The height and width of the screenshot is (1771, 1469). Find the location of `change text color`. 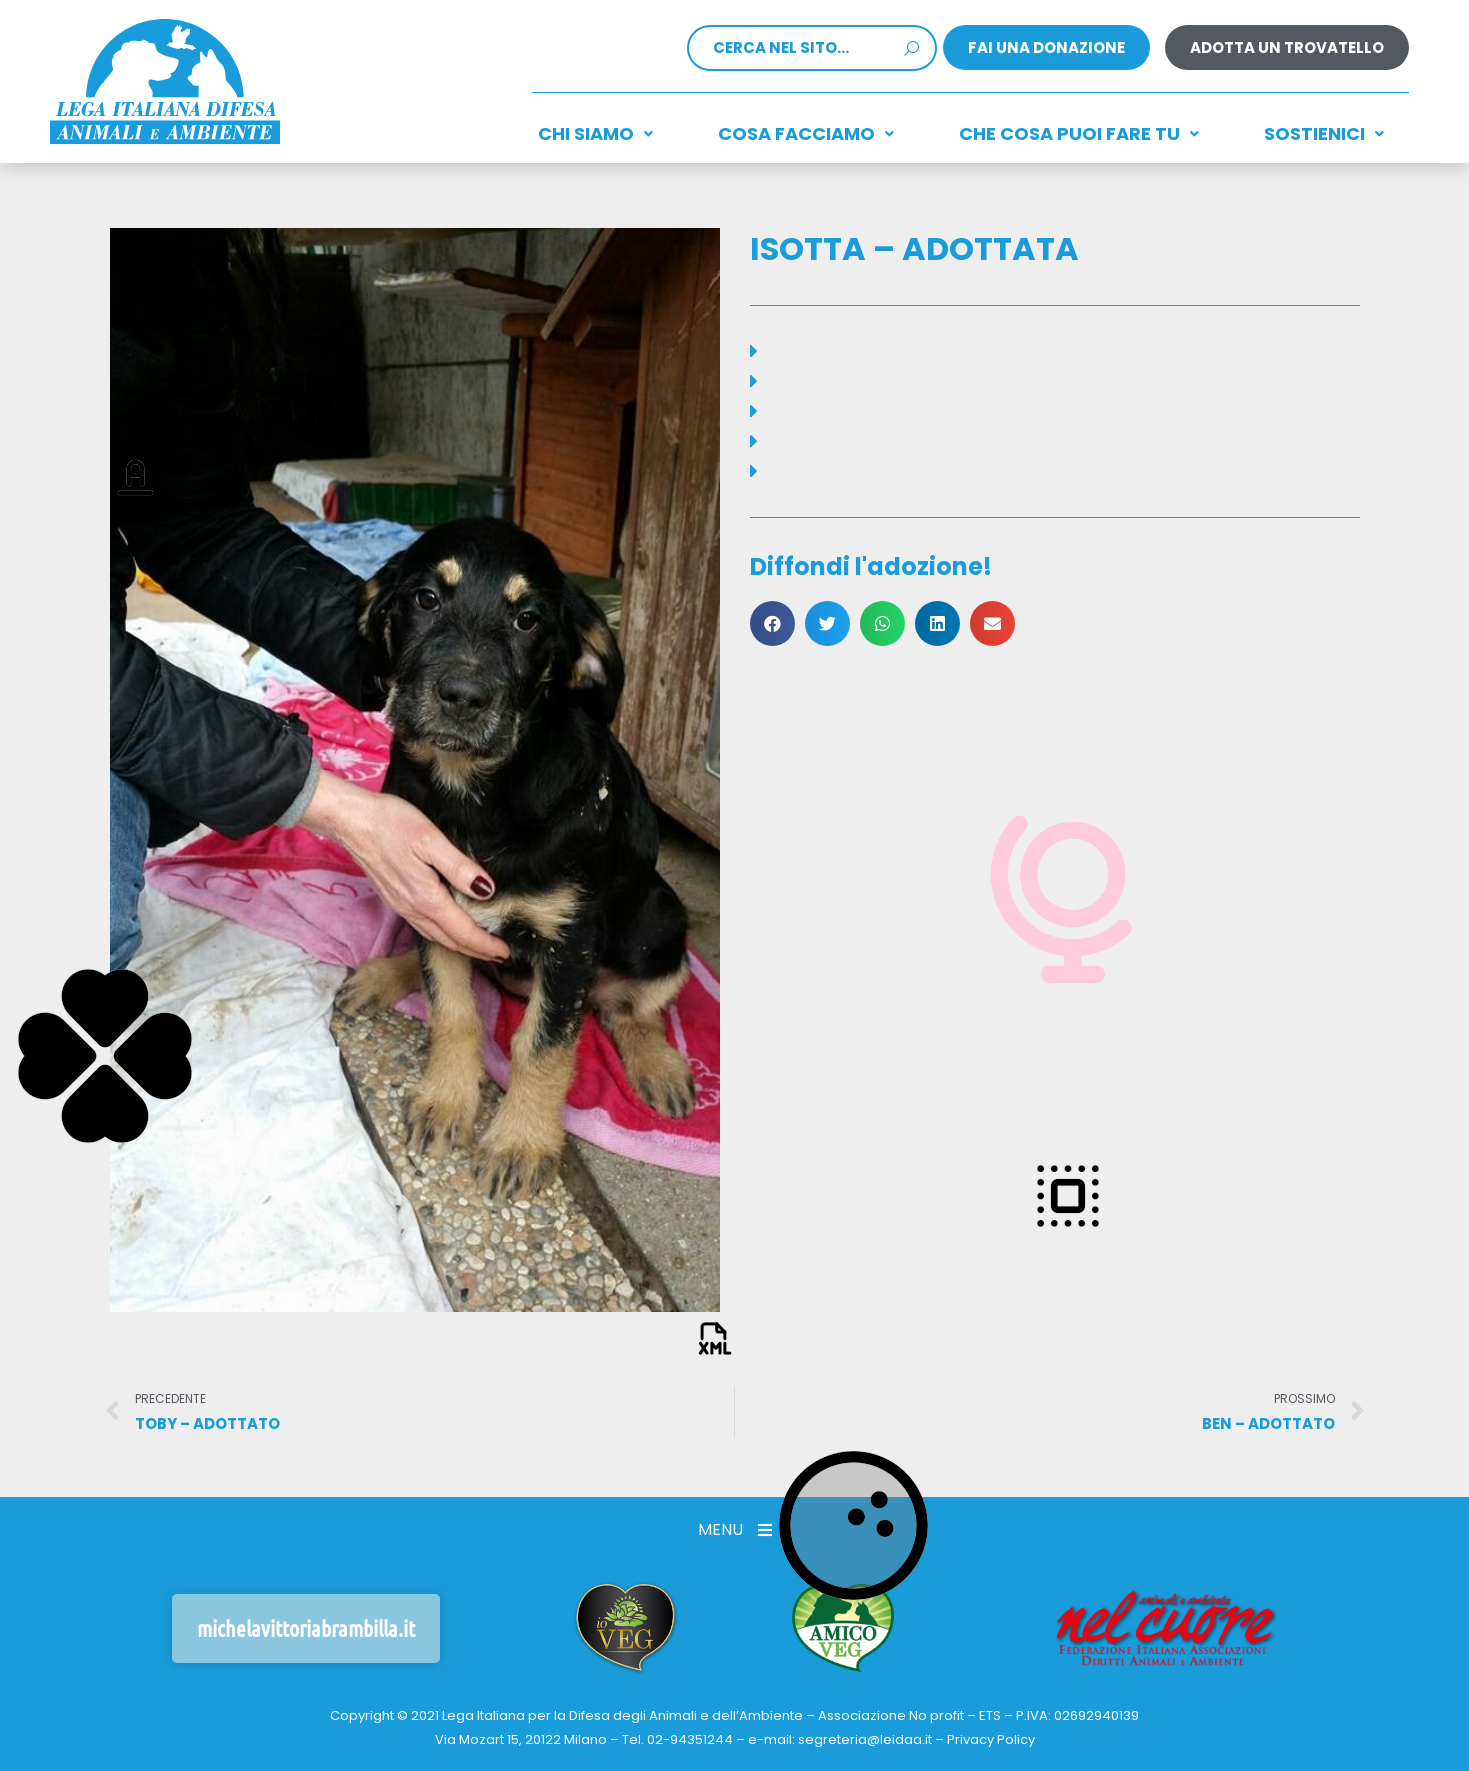

change text color is located at coordinates (135, 477).